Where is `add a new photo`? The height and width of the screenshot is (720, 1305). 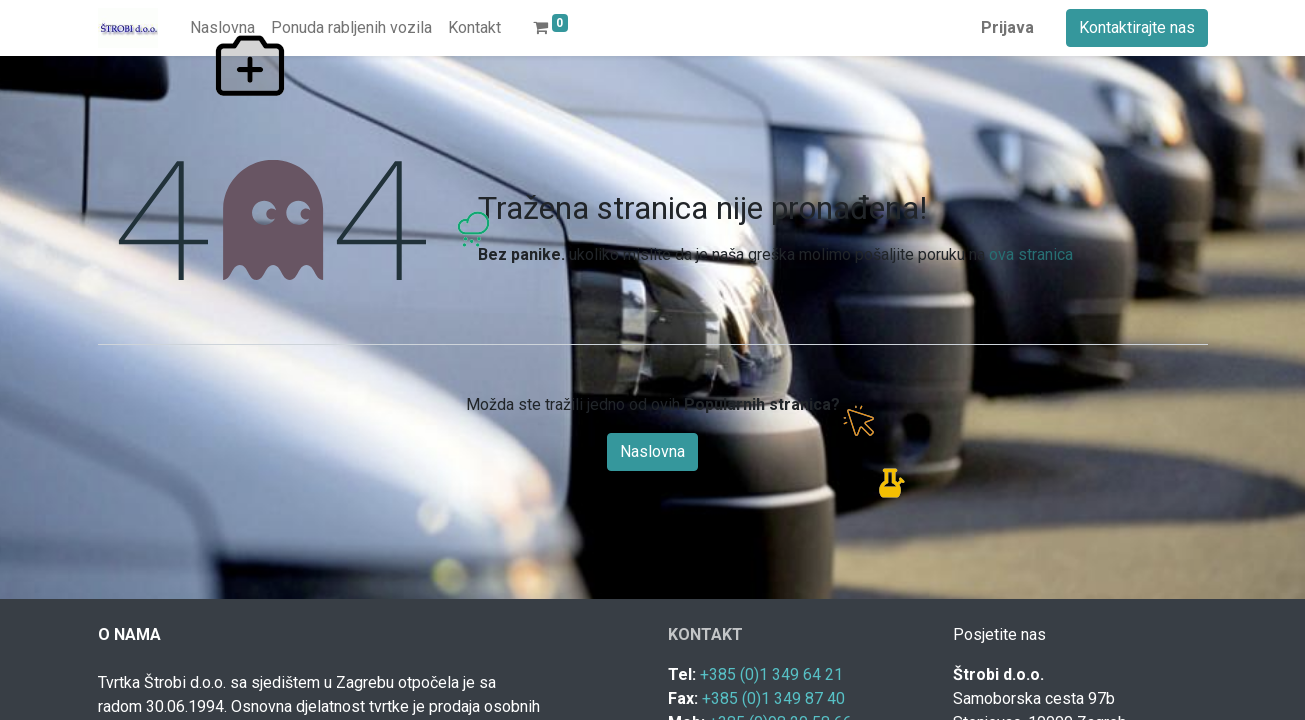
add a new photo is located at coordinates (250, 67).